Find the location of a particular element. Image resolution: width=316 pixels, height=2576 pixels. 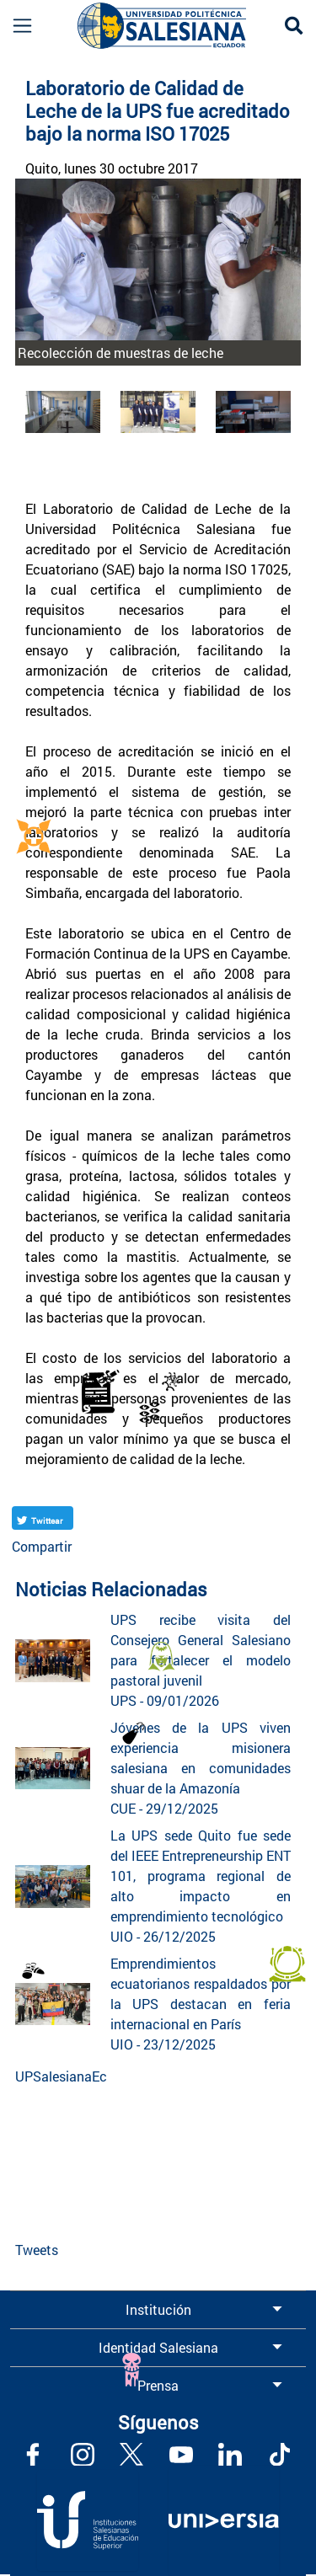

sonic the hedgehog character or game reference is located at coordinates (33, 1970).